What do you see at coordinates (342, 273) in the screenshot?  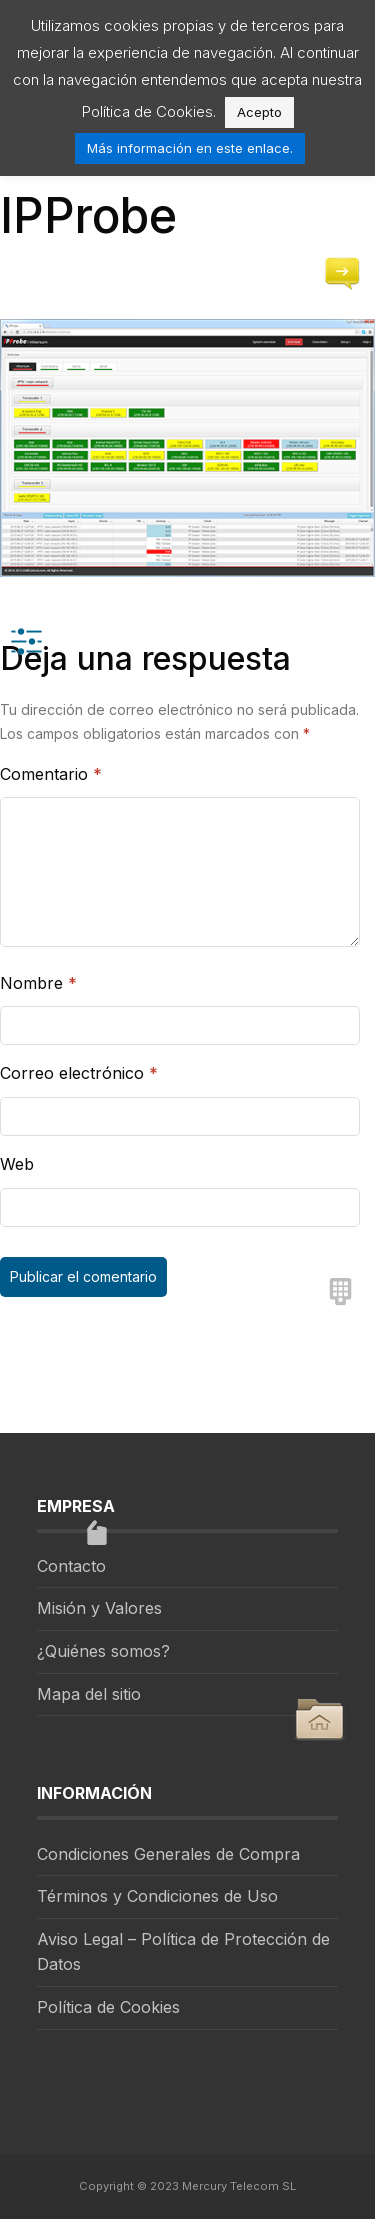 I see `user status: away or stepped out` at bounding box center [342, 273].